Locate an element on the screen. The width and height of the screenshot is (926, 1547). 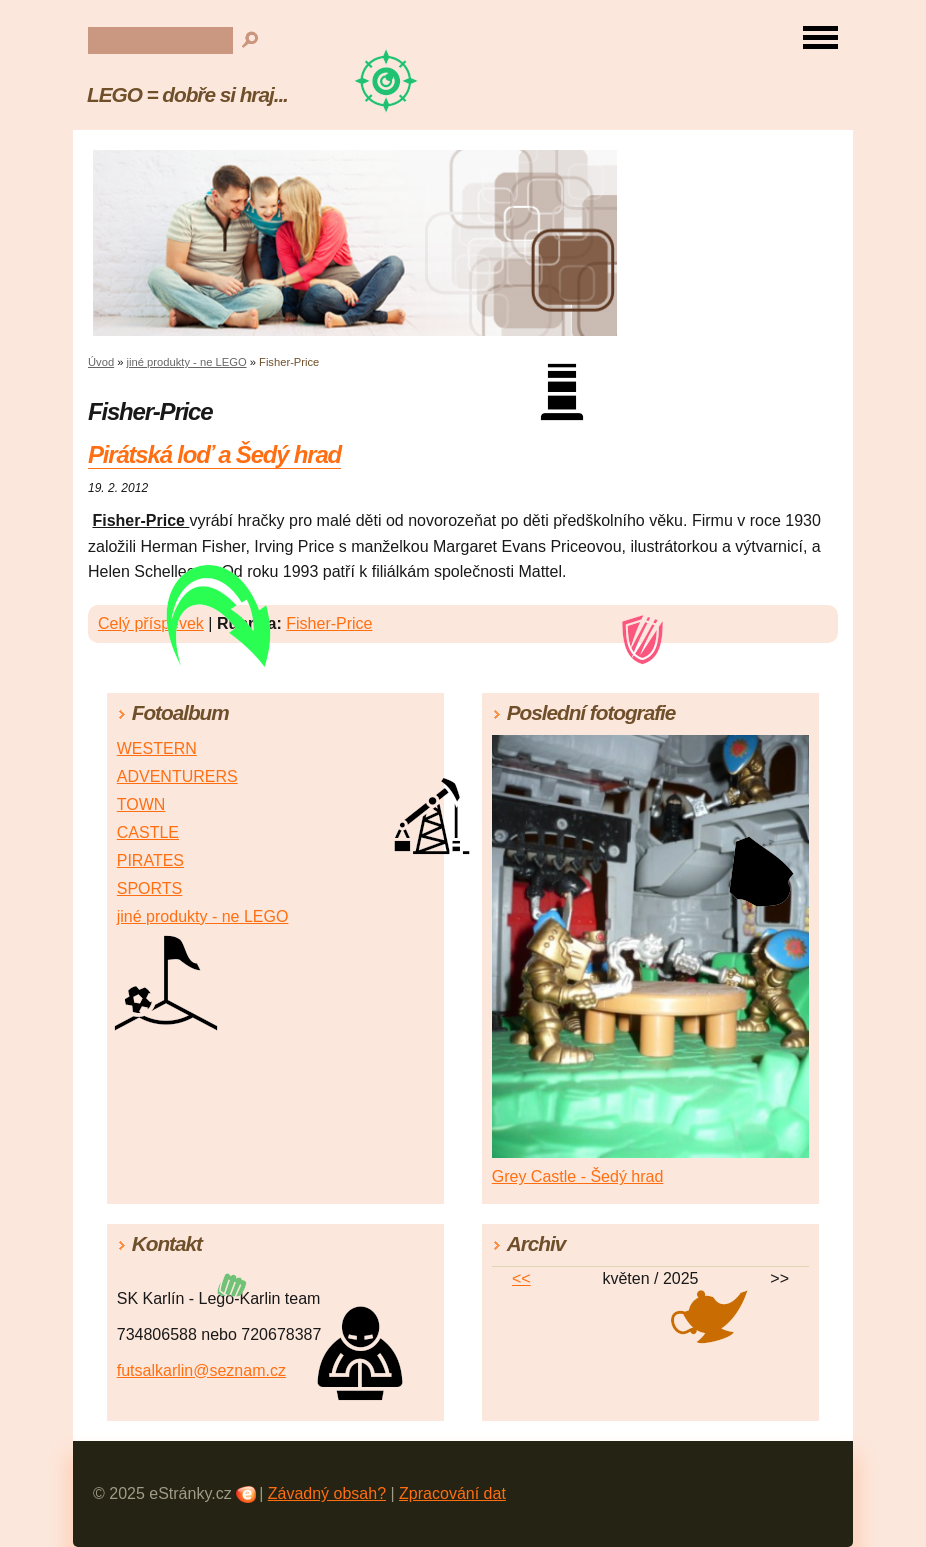
perform a slam dunk move in a basketball game is located at coordinates (218, 617).